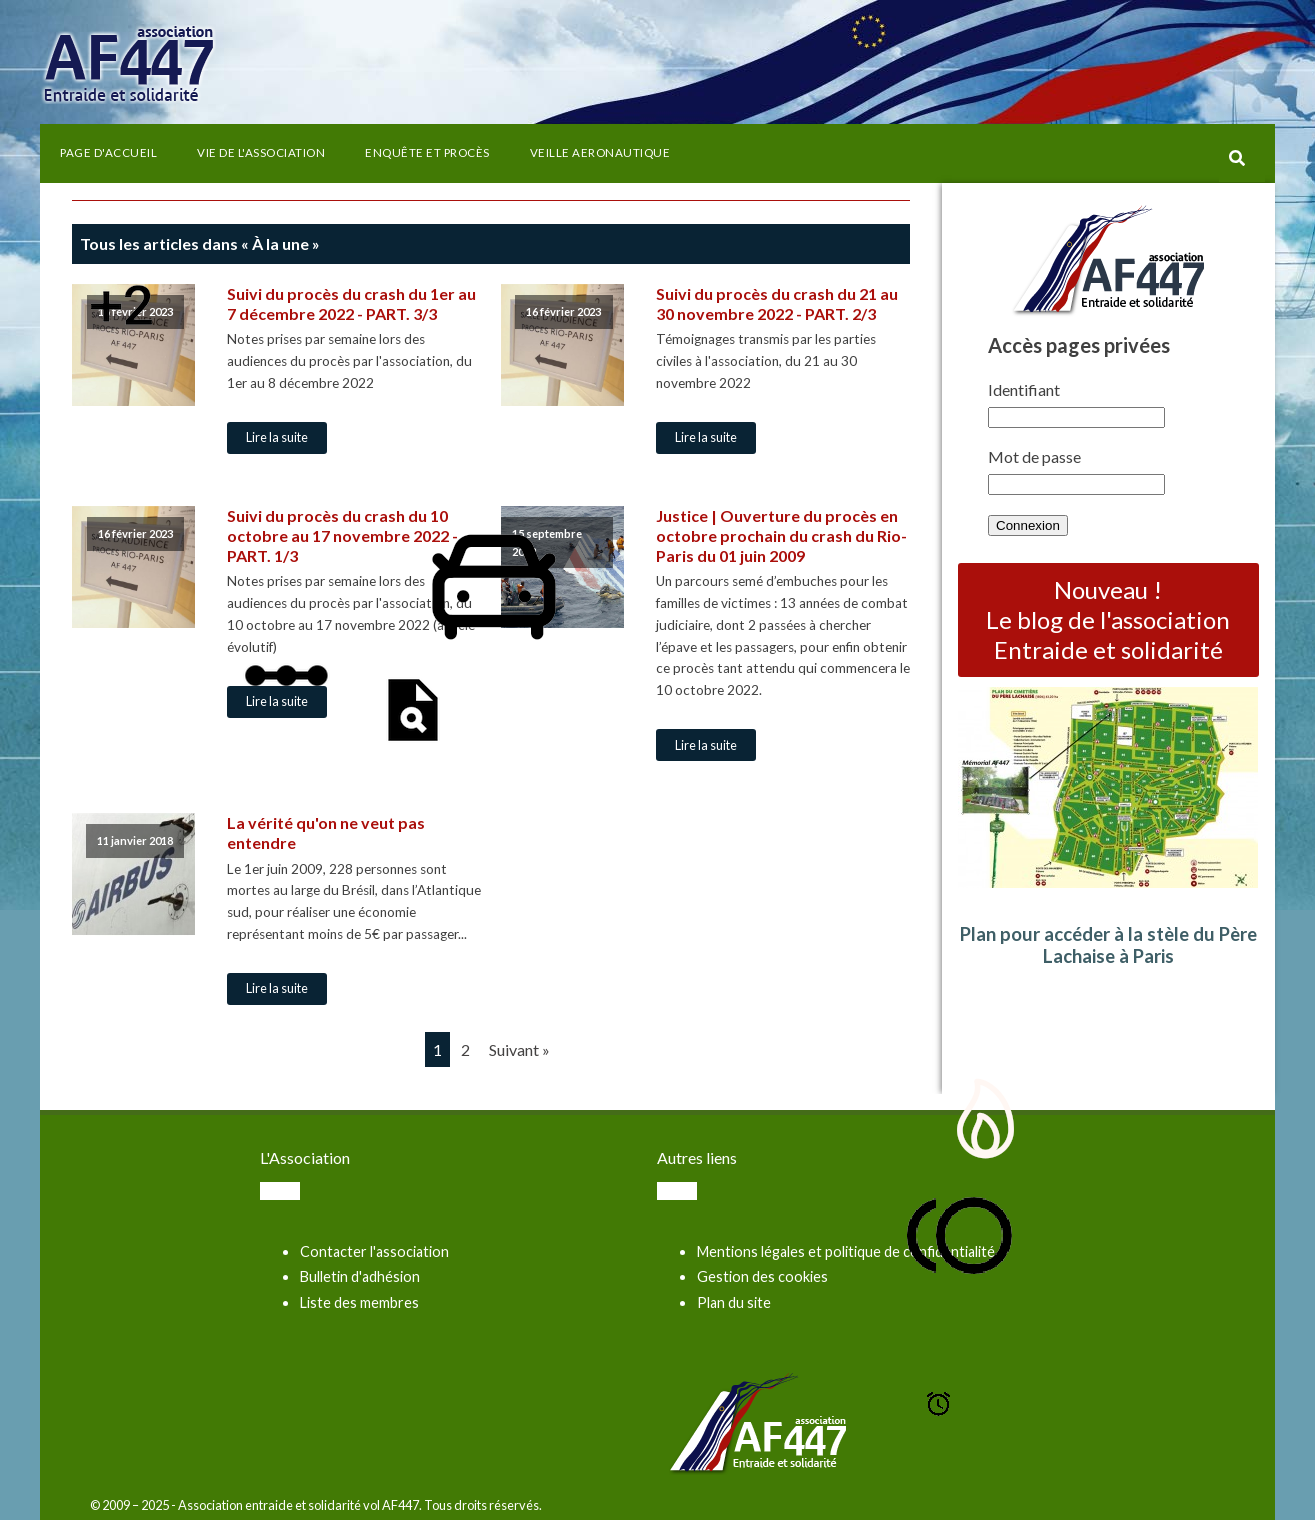  Describe the element at coordinates (121, 306) in the screenshot. I see `increase exposure by 2 stops in photo editing` at that location.